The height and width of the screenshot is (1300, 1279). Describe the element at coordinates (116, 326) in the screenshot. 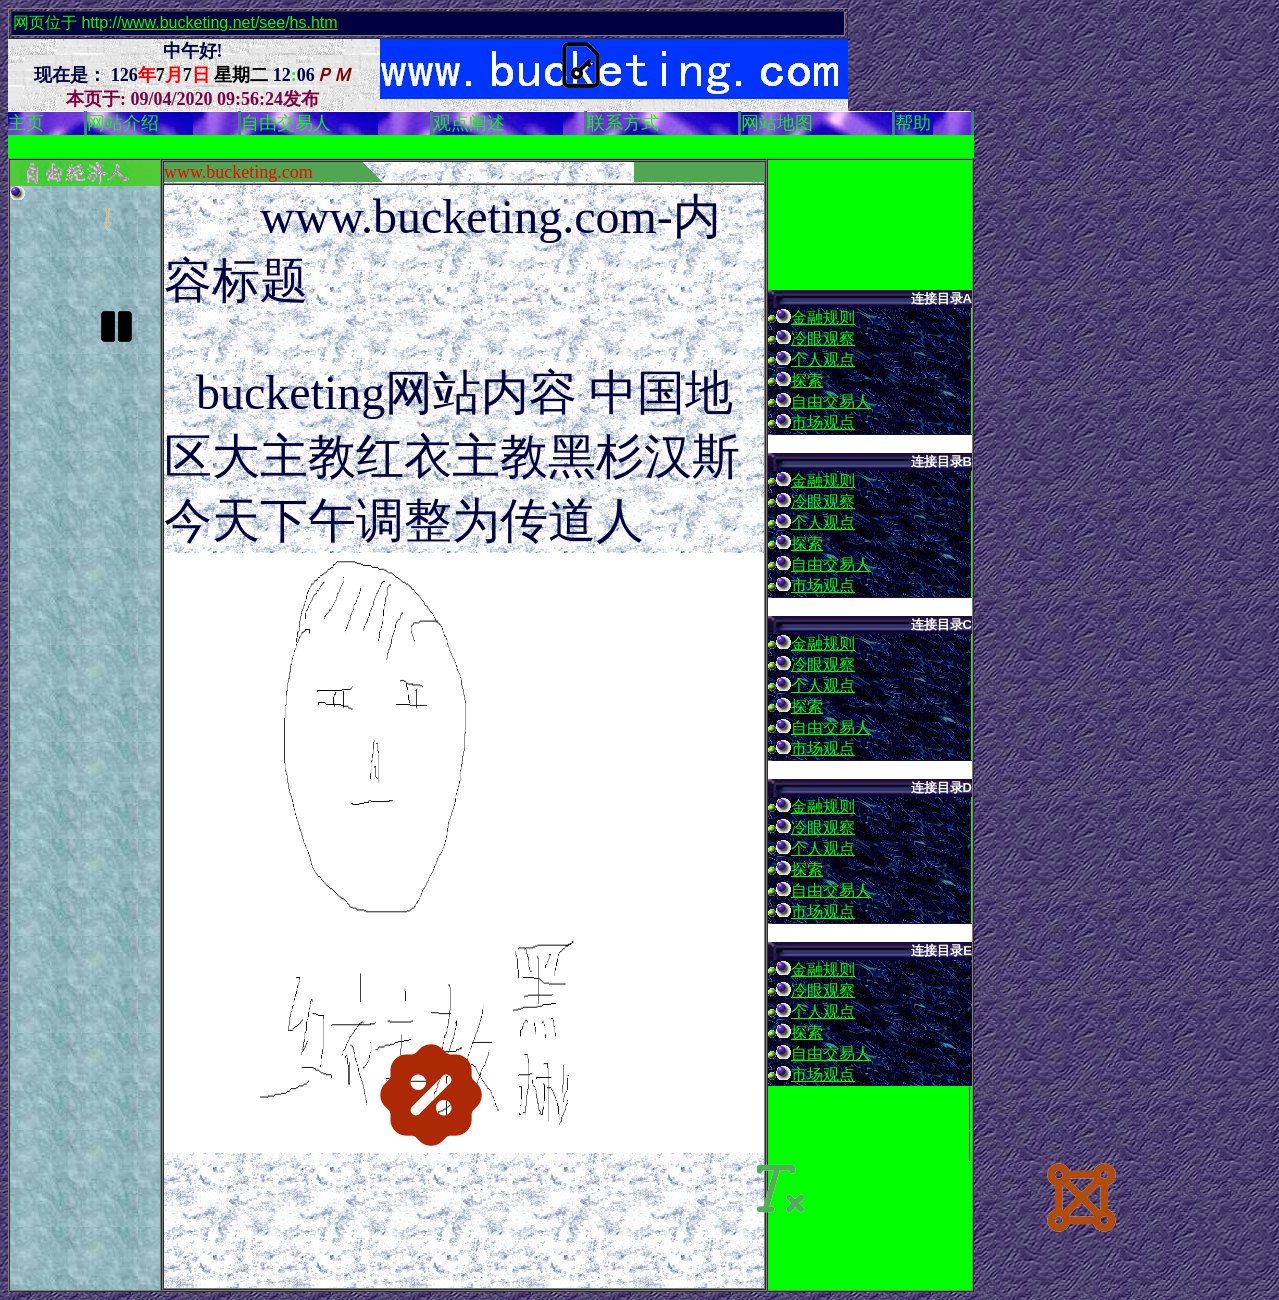

I see `switch to two-column layout` at that location.